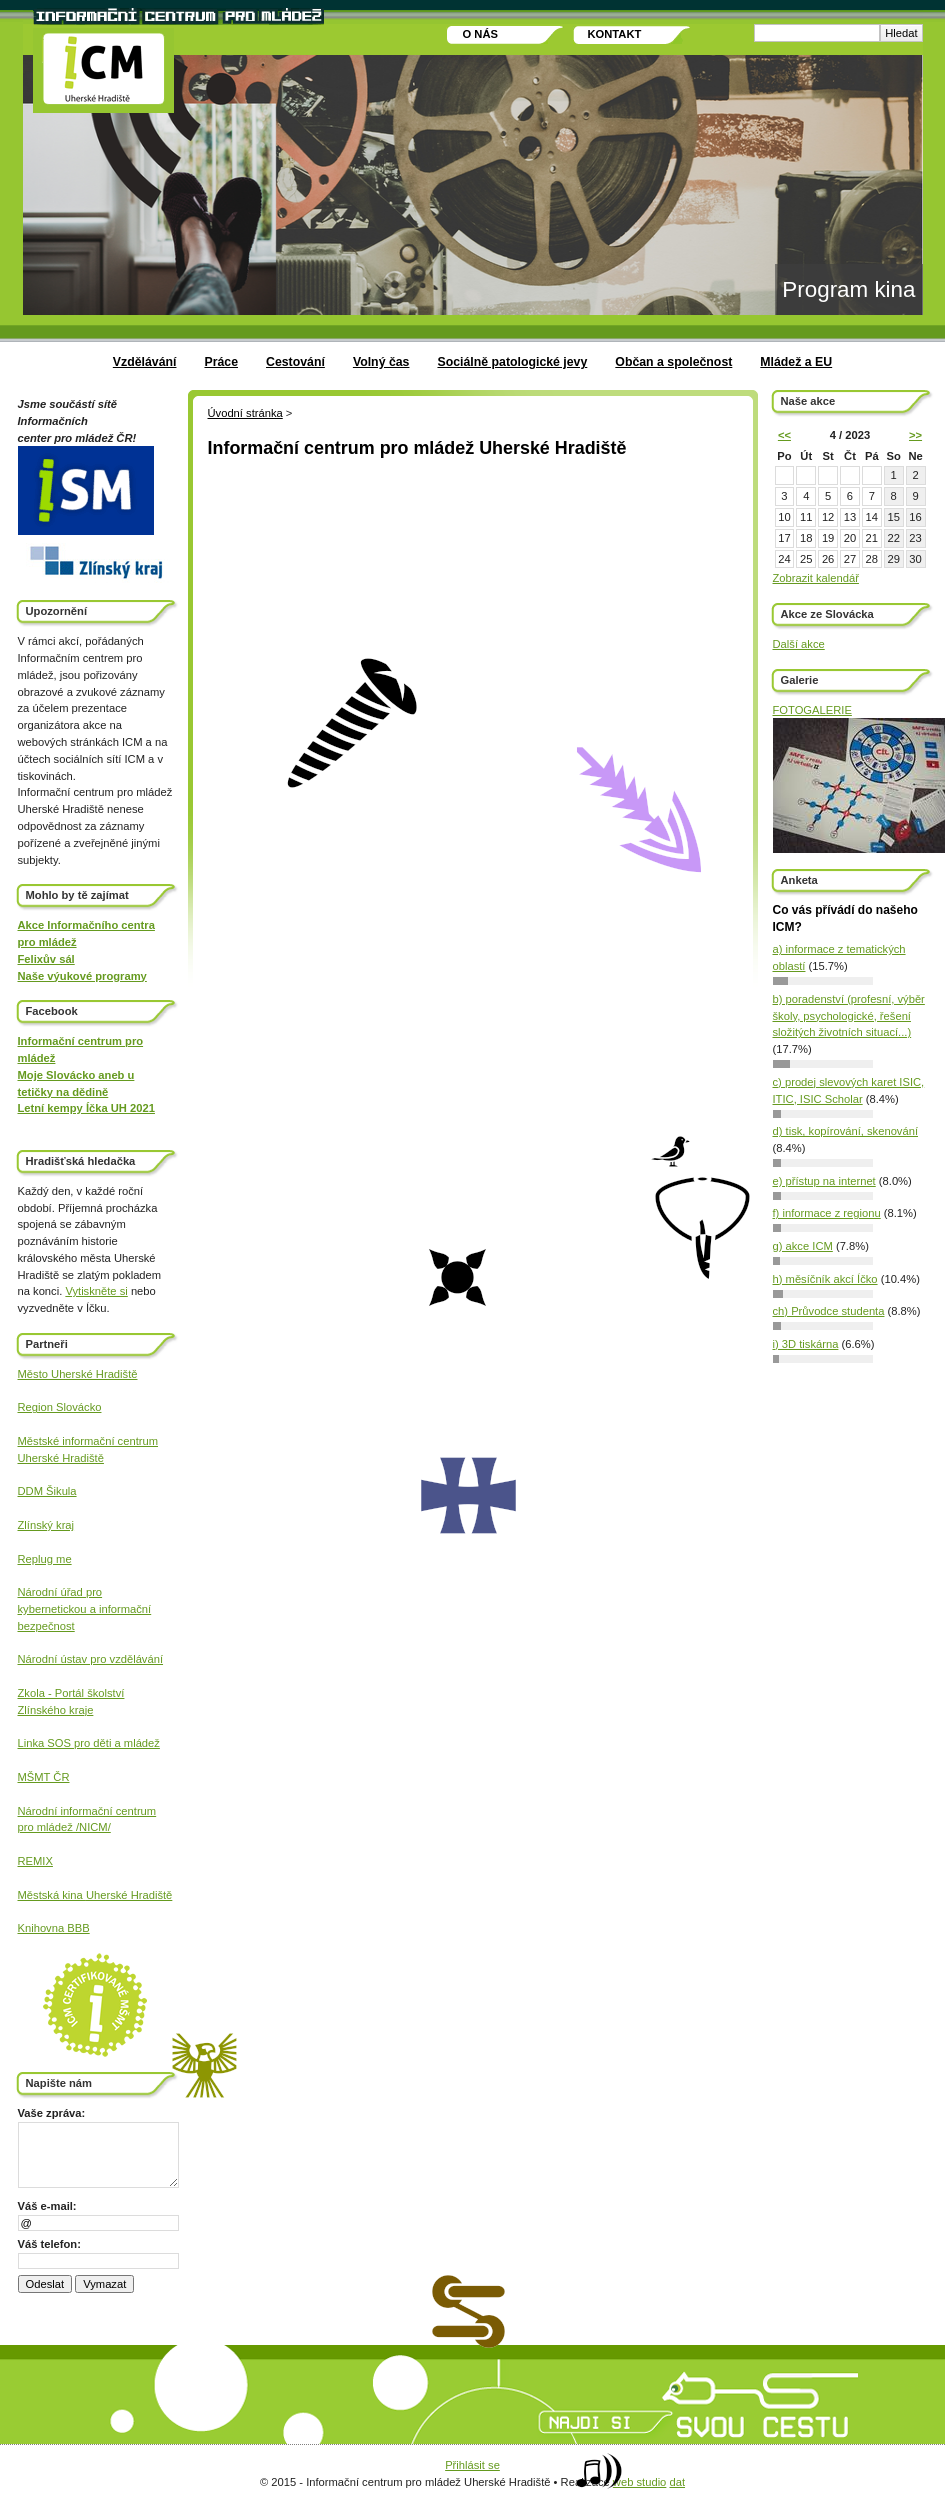 Image resolution: width=945 pixels, height=2518 pixels. Describe the element at coordinates (457, 1277) in the screenshot. I see `indicates player has reached level four` at that location.